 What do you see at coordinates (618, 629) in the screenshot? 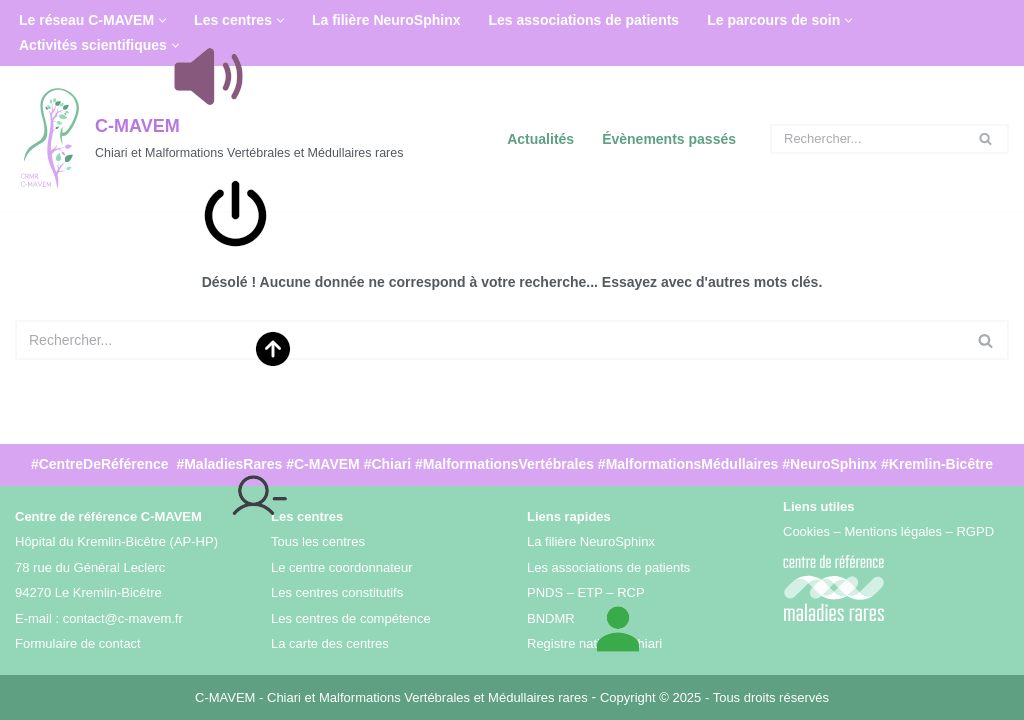
I see `view your profile` at bounding box center [618, 629].